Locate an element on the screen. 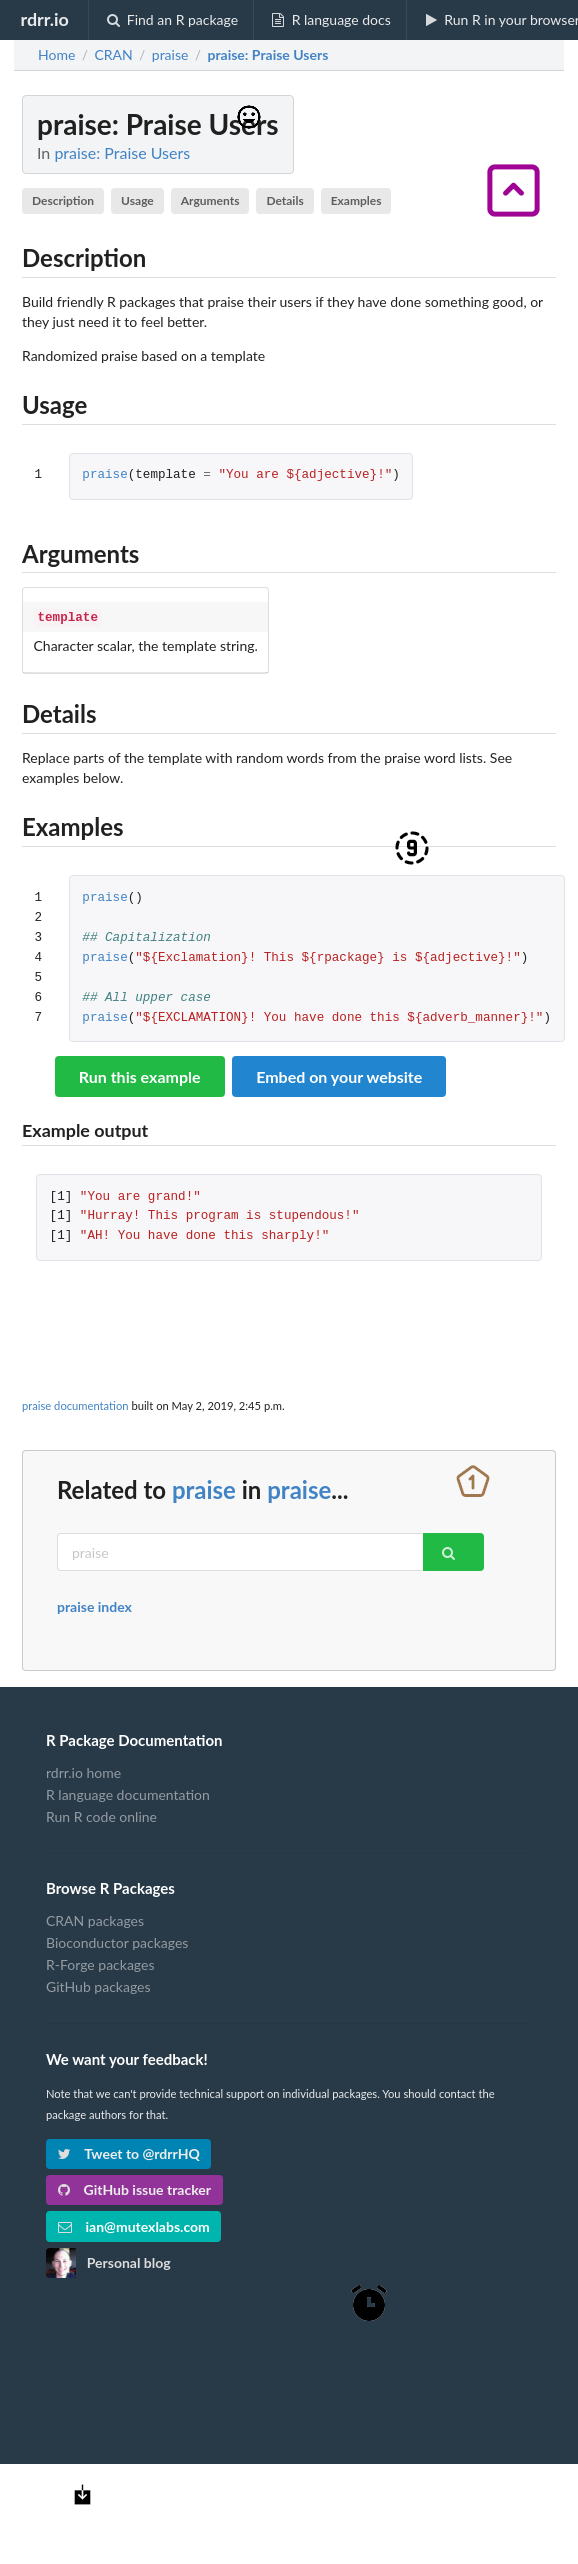 Image resolution: width=578 pixels, height=2564 pixels. set your mood or status is located at coordinates (249, 117).